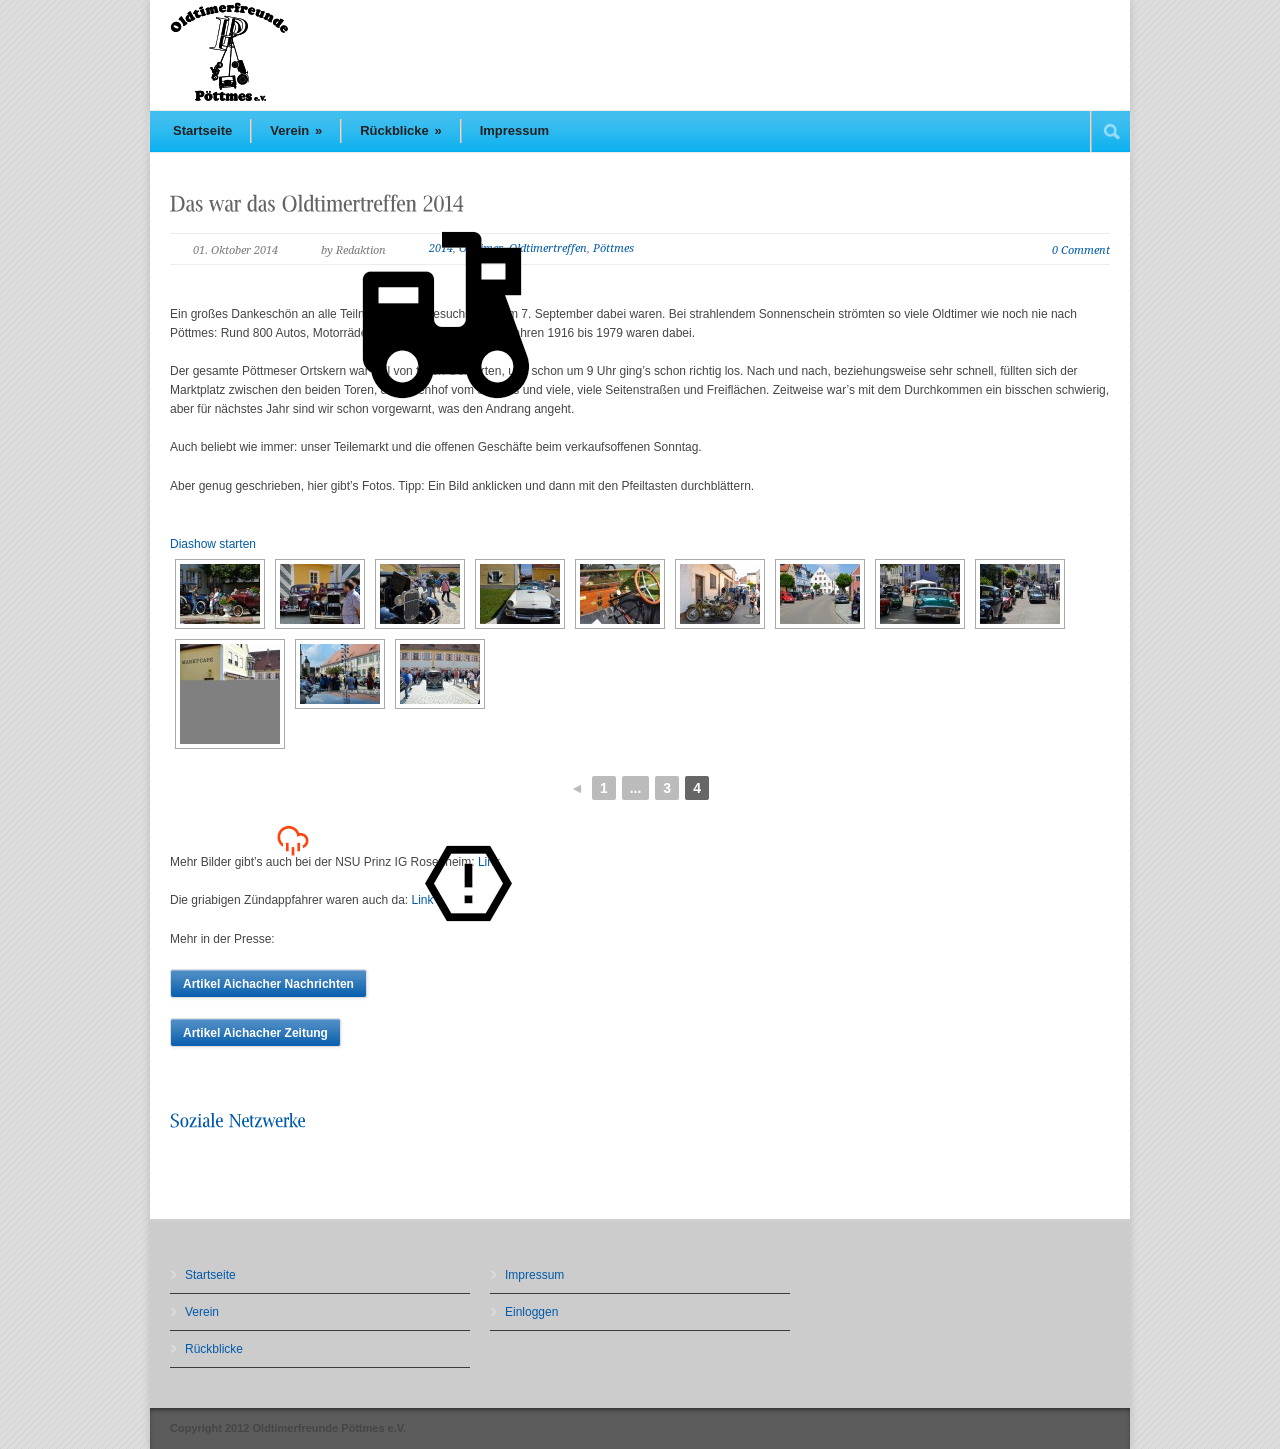  I want to click on mark message as spam, so click(468, 883).